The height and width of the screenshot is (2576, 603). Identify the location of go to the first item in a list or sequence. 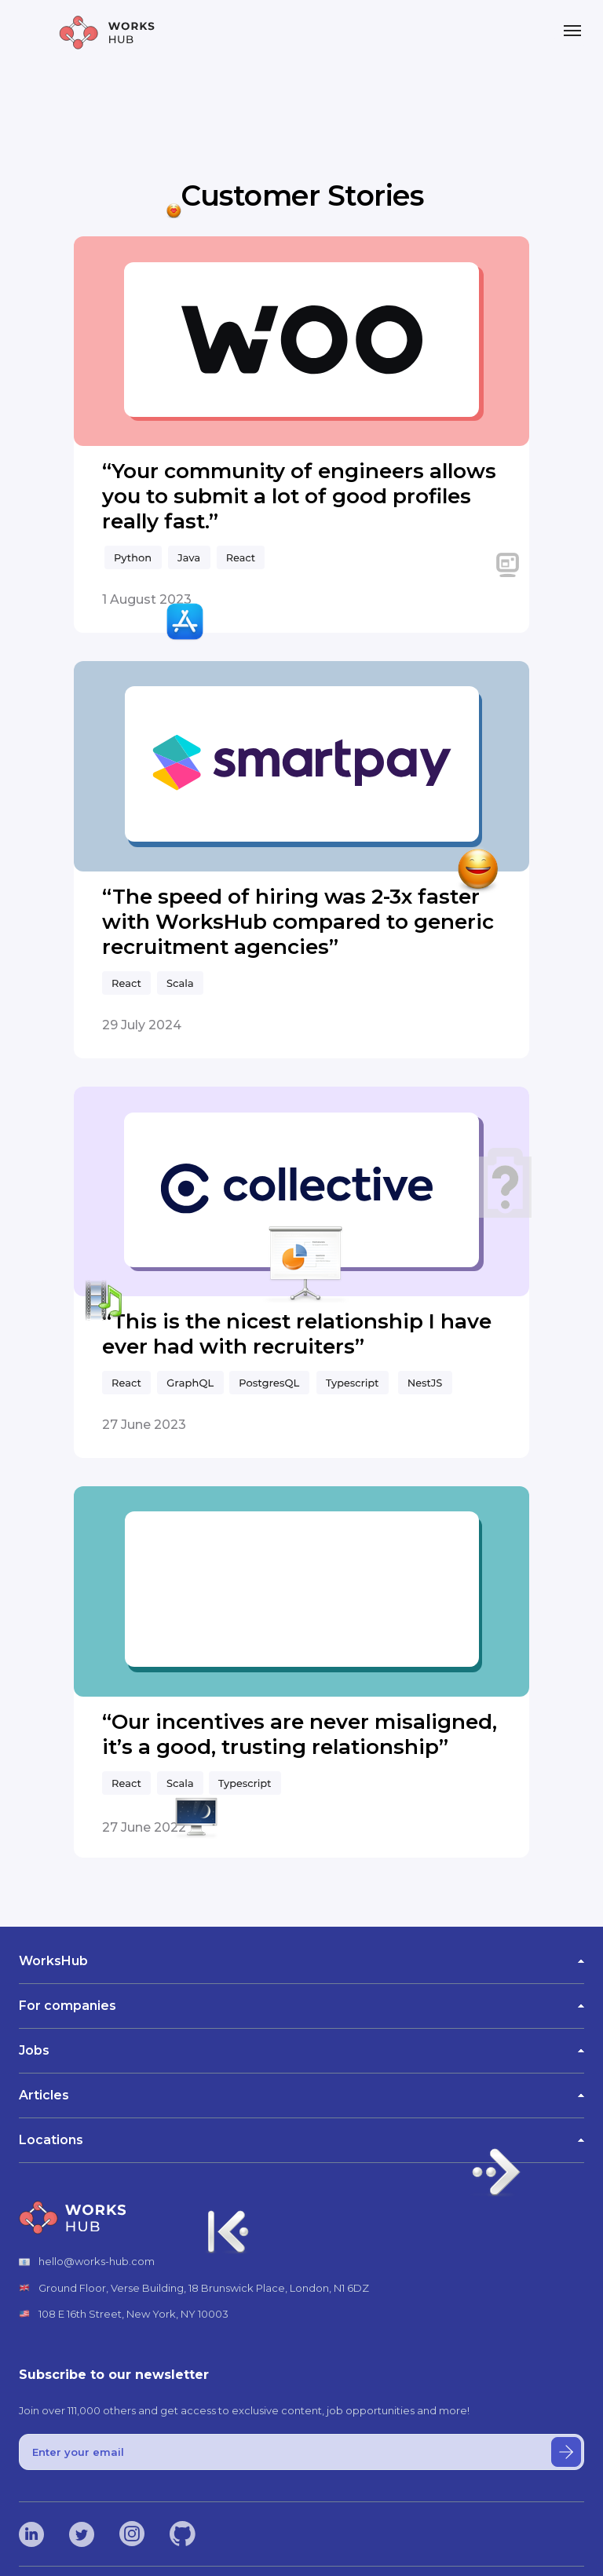
(227, 2231).